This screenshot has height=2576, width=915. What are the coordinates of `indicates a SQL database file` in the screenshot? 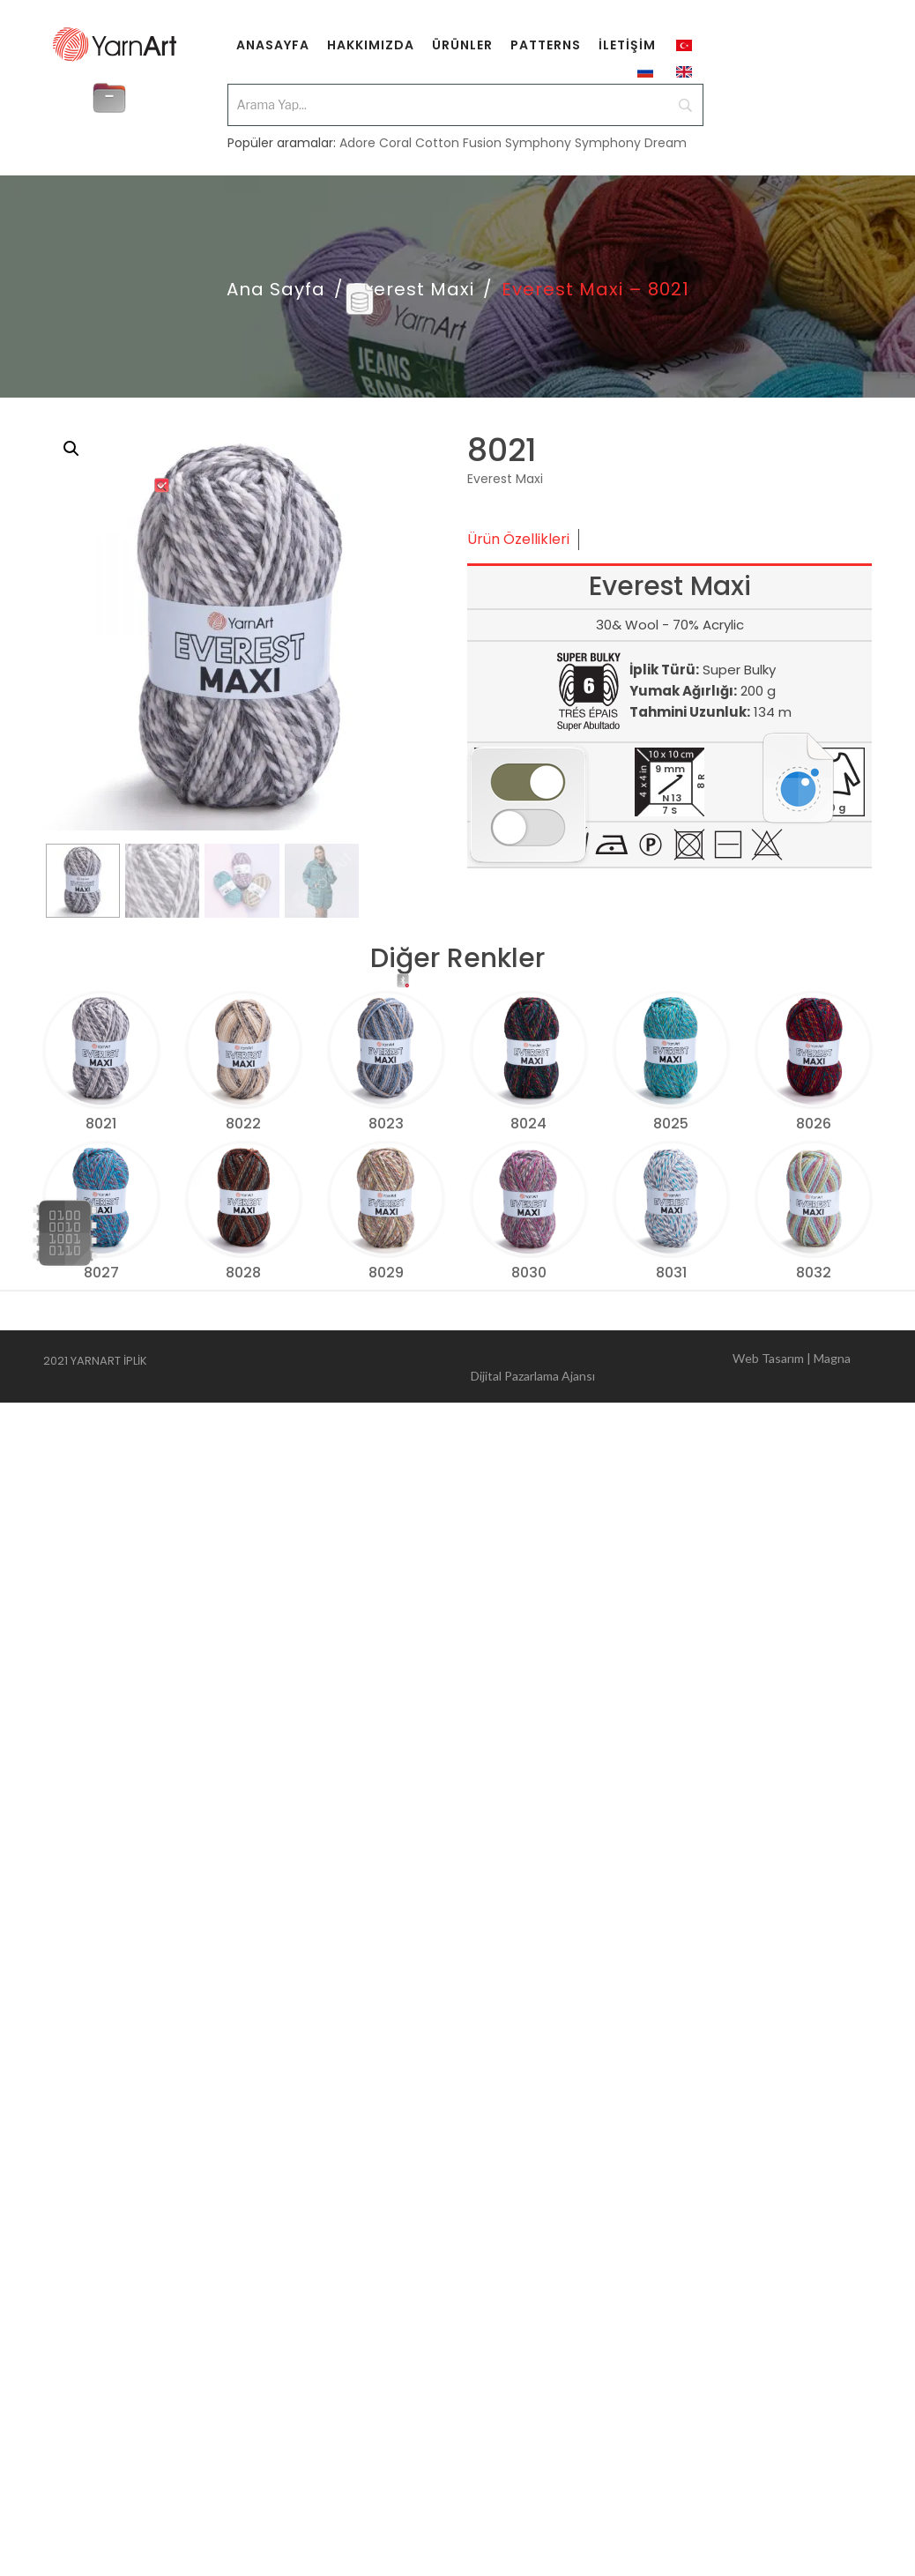 It's located at (360, 299).